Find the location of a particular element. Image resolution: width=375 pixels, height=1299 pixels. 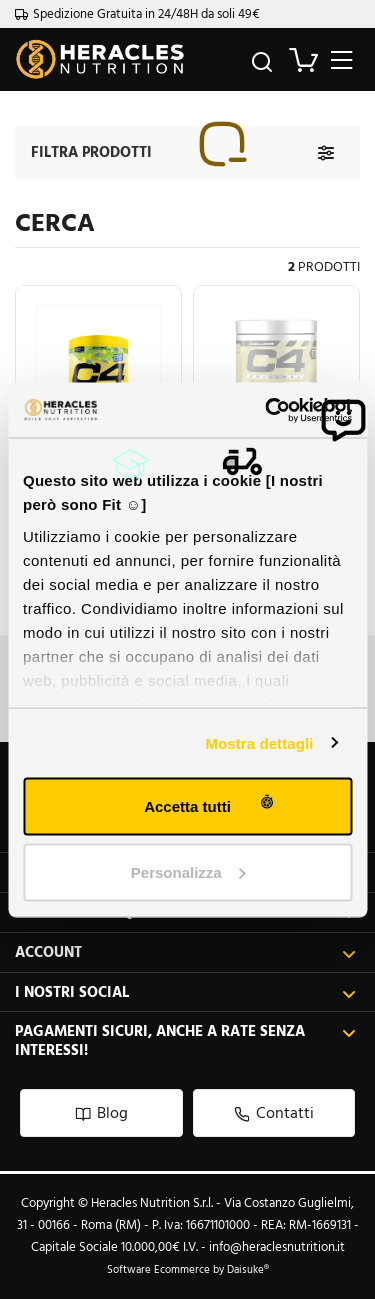

select moped or scooter delivery option is located at coordinates (242, 461).